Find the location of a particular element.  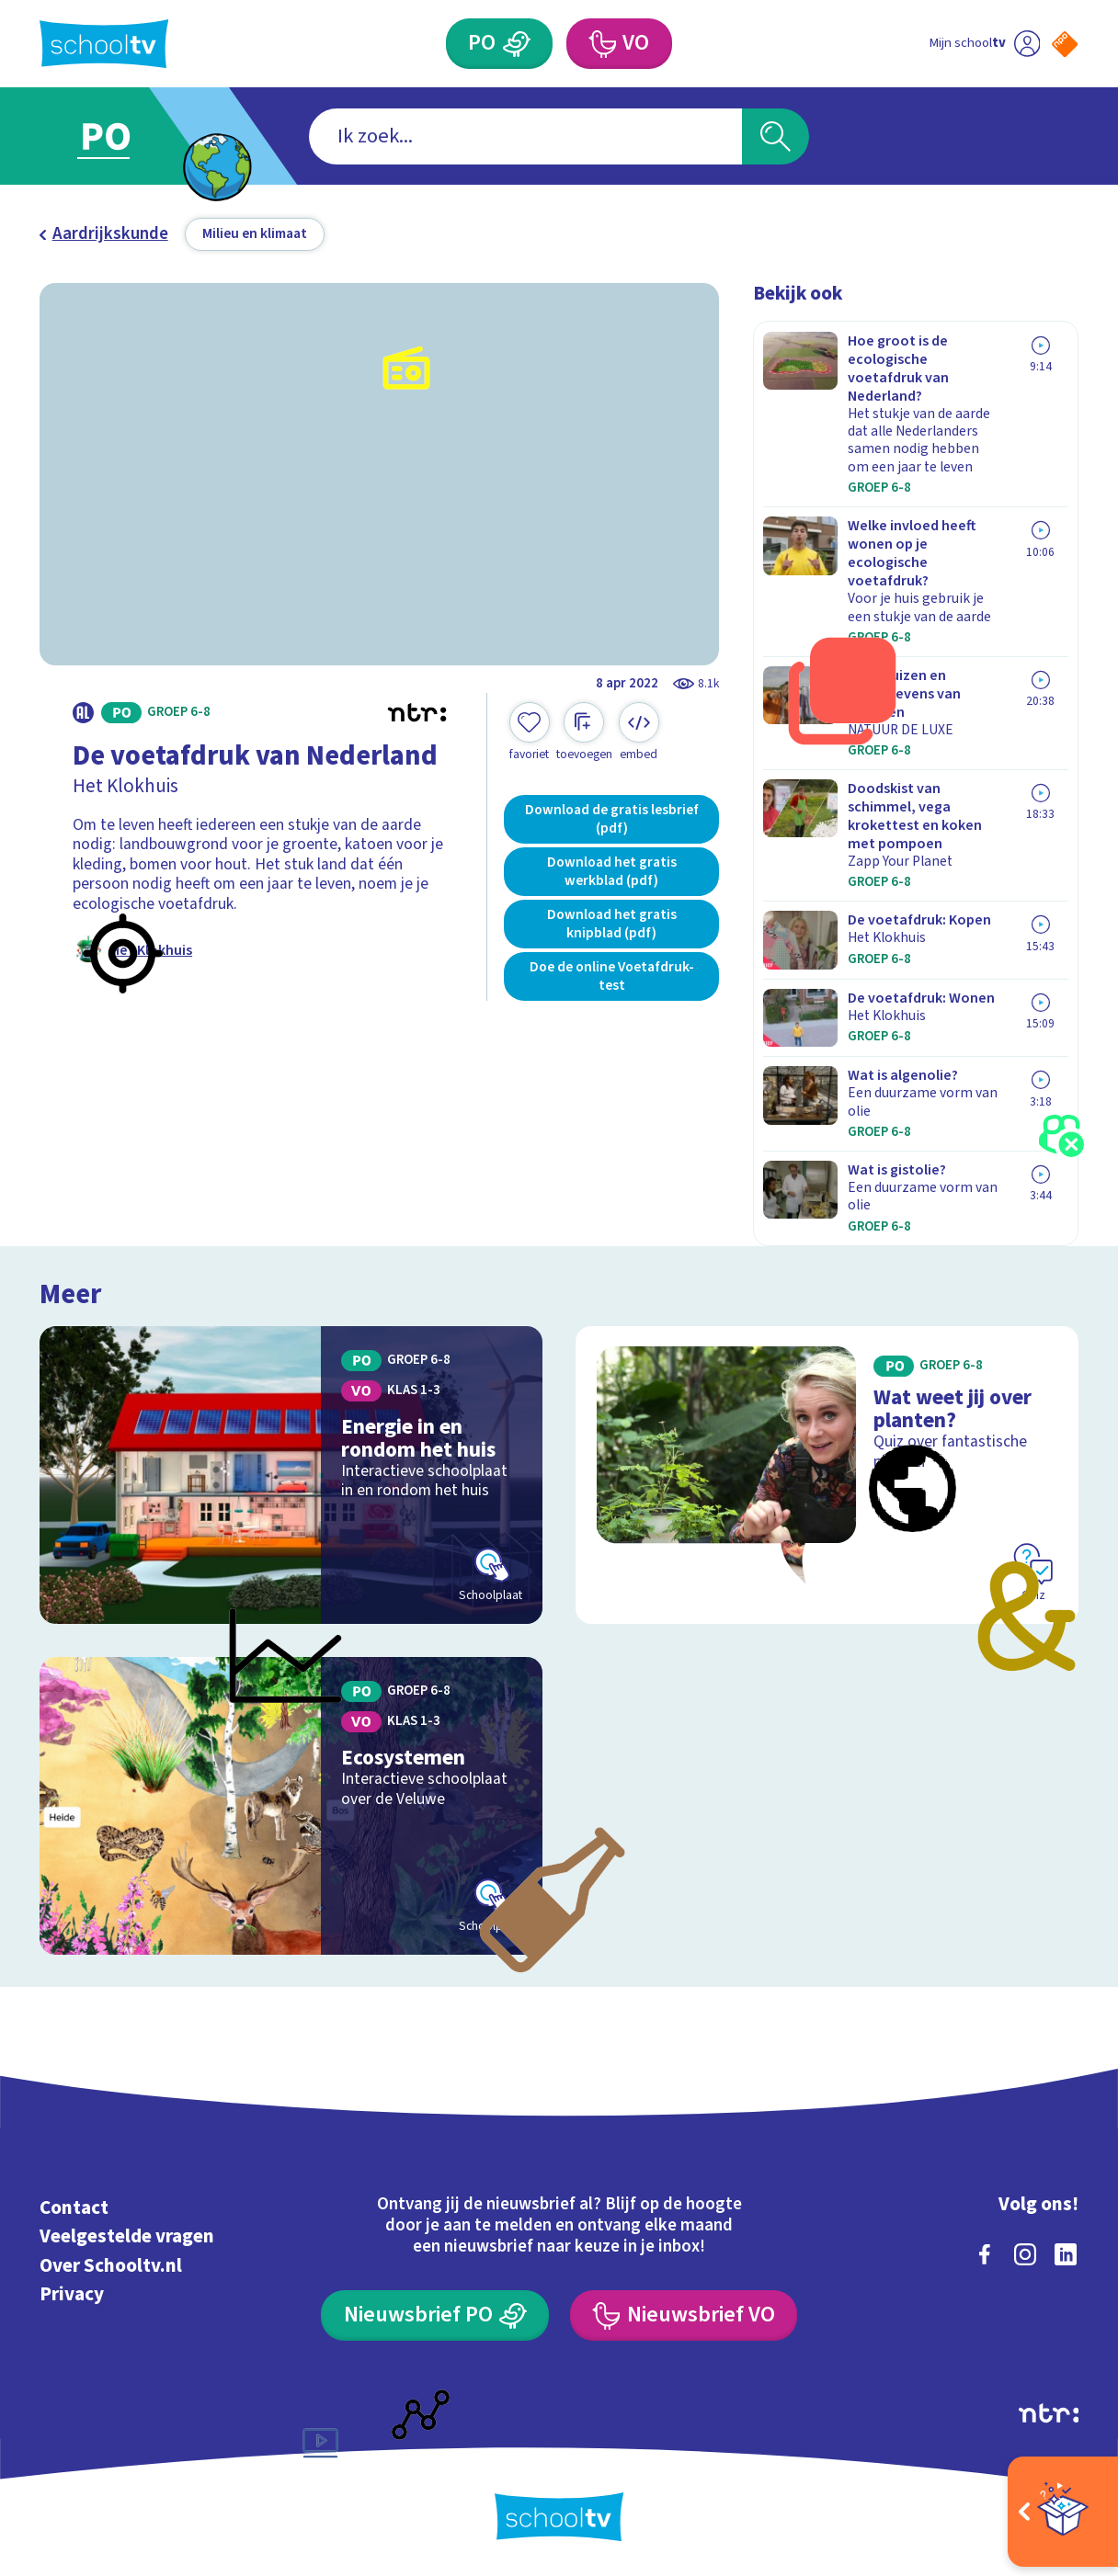

github copilot connection error is located at coordinates (1061, 1134).